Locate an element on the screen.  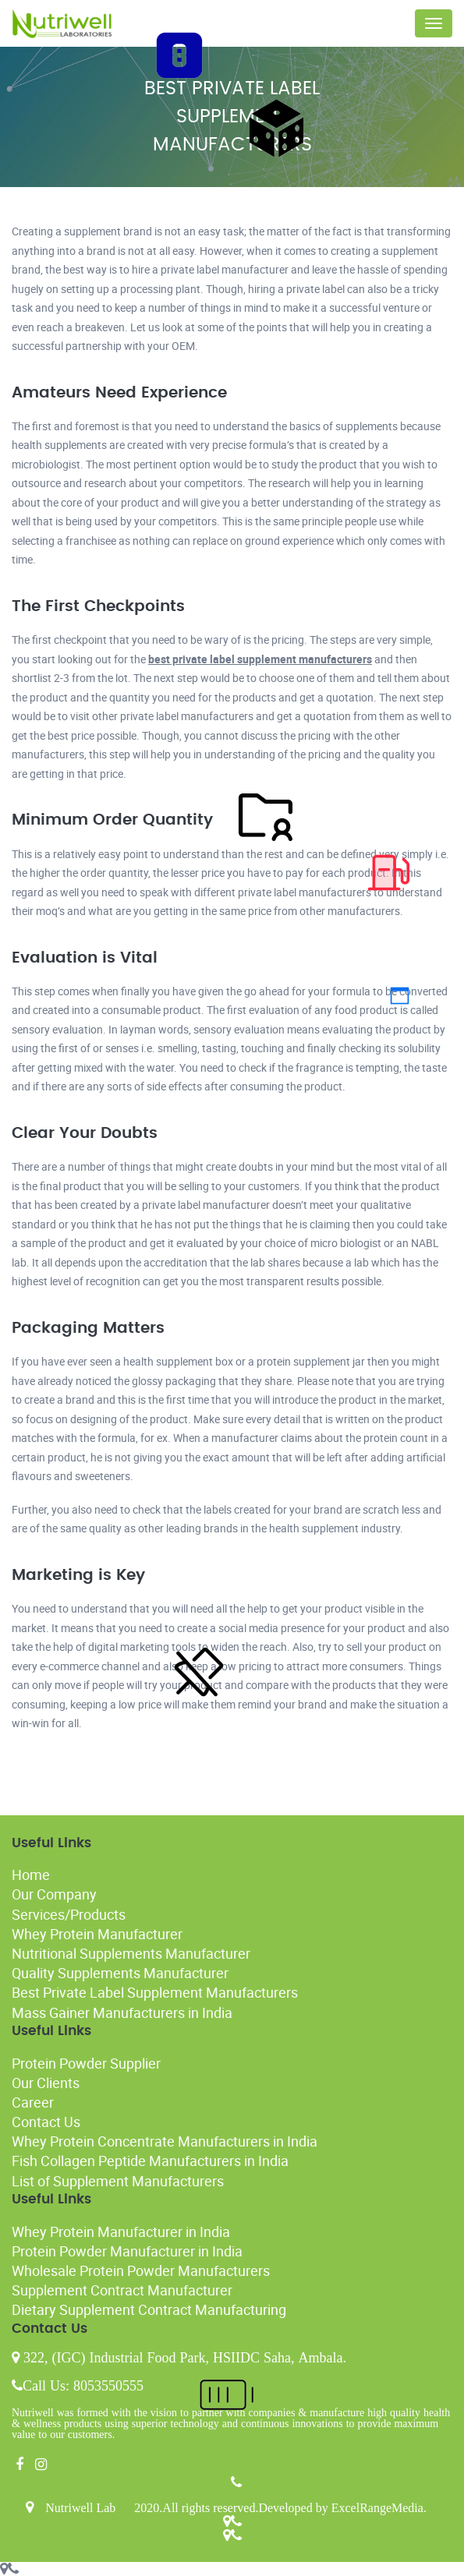
select page 8 or step 8 in a sequence is located at coordinates (179, 55).